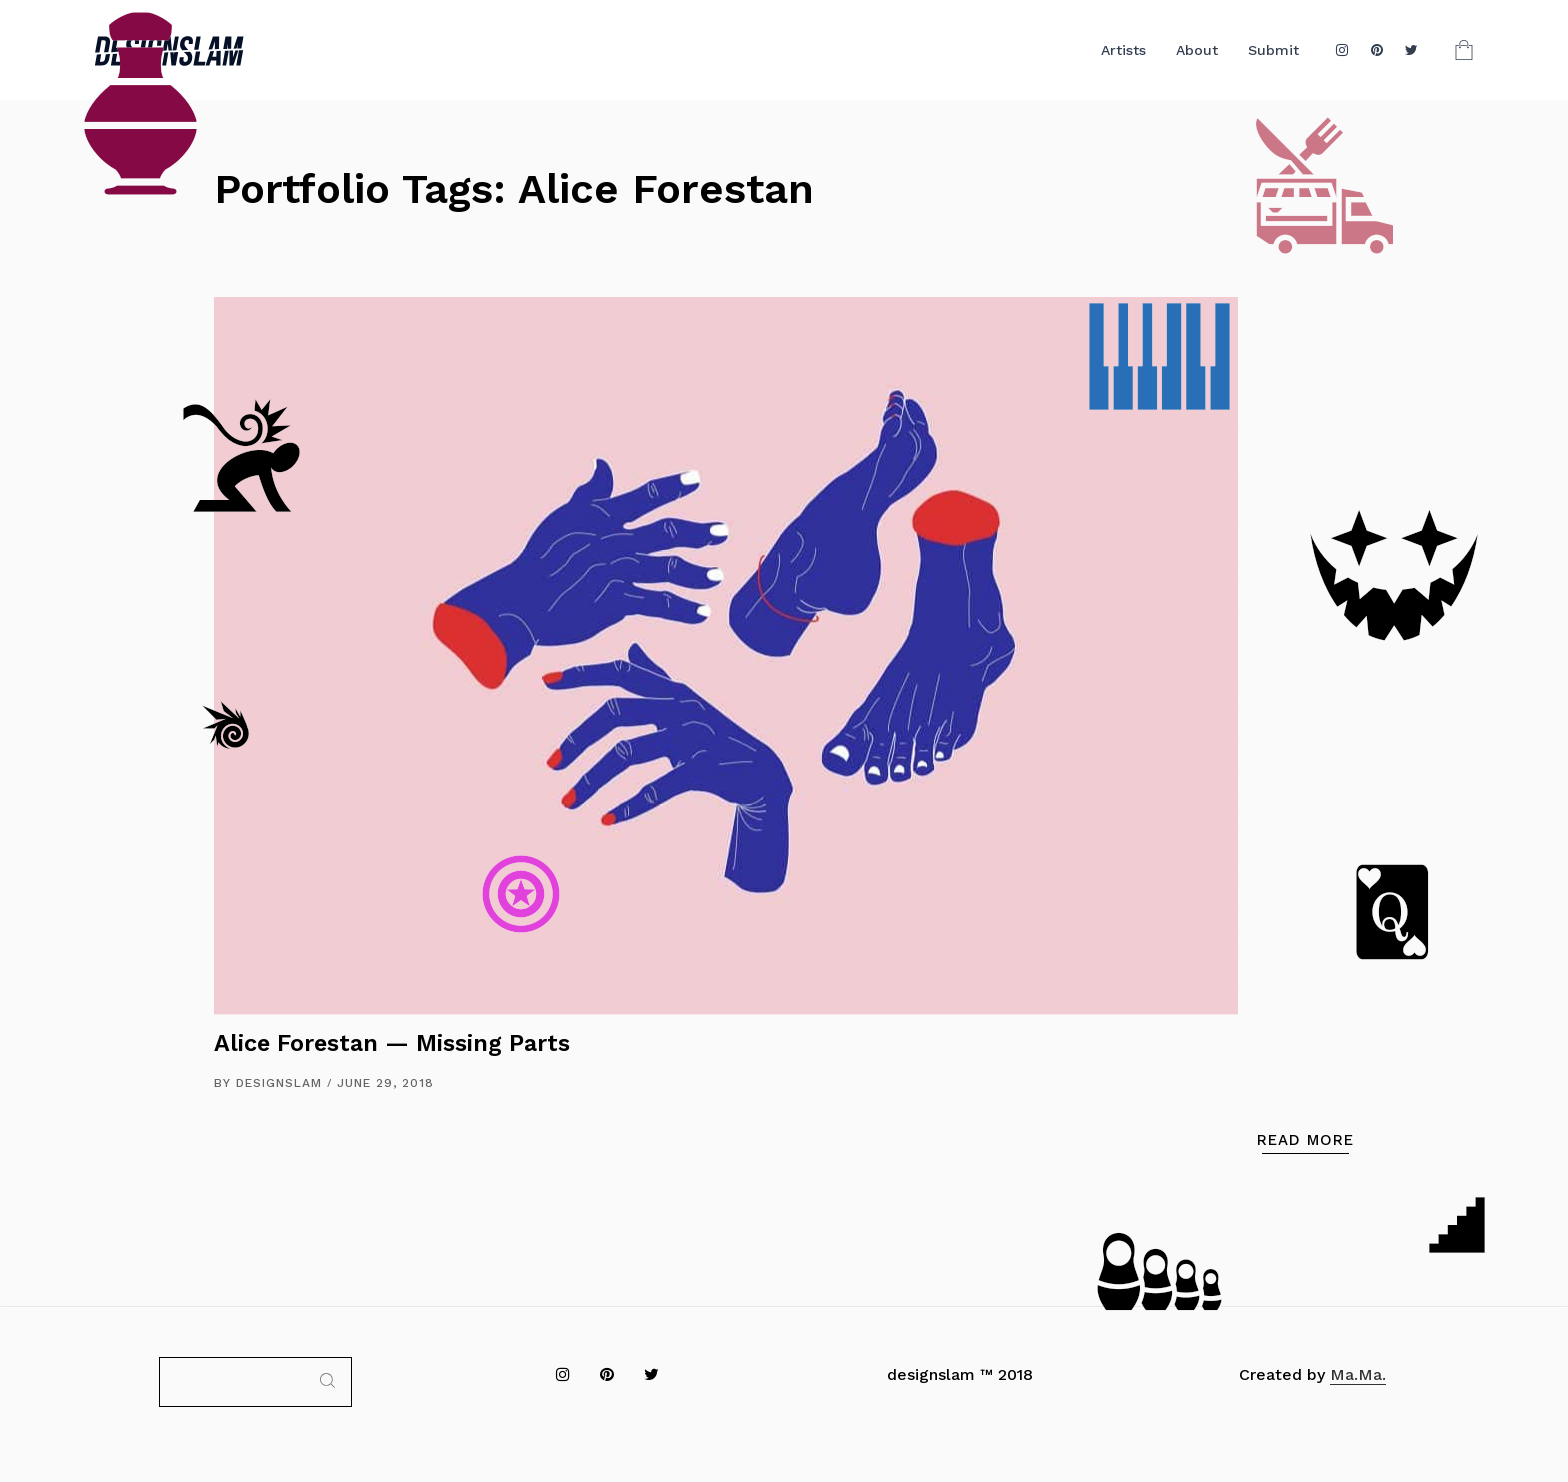 Image resolution: width=1568 pixels, height=1482 pixels. Describe the element at coordinates (241, 453) in the screenshot. I see `indicates slavery or oppression theme in historical game content` at that location.